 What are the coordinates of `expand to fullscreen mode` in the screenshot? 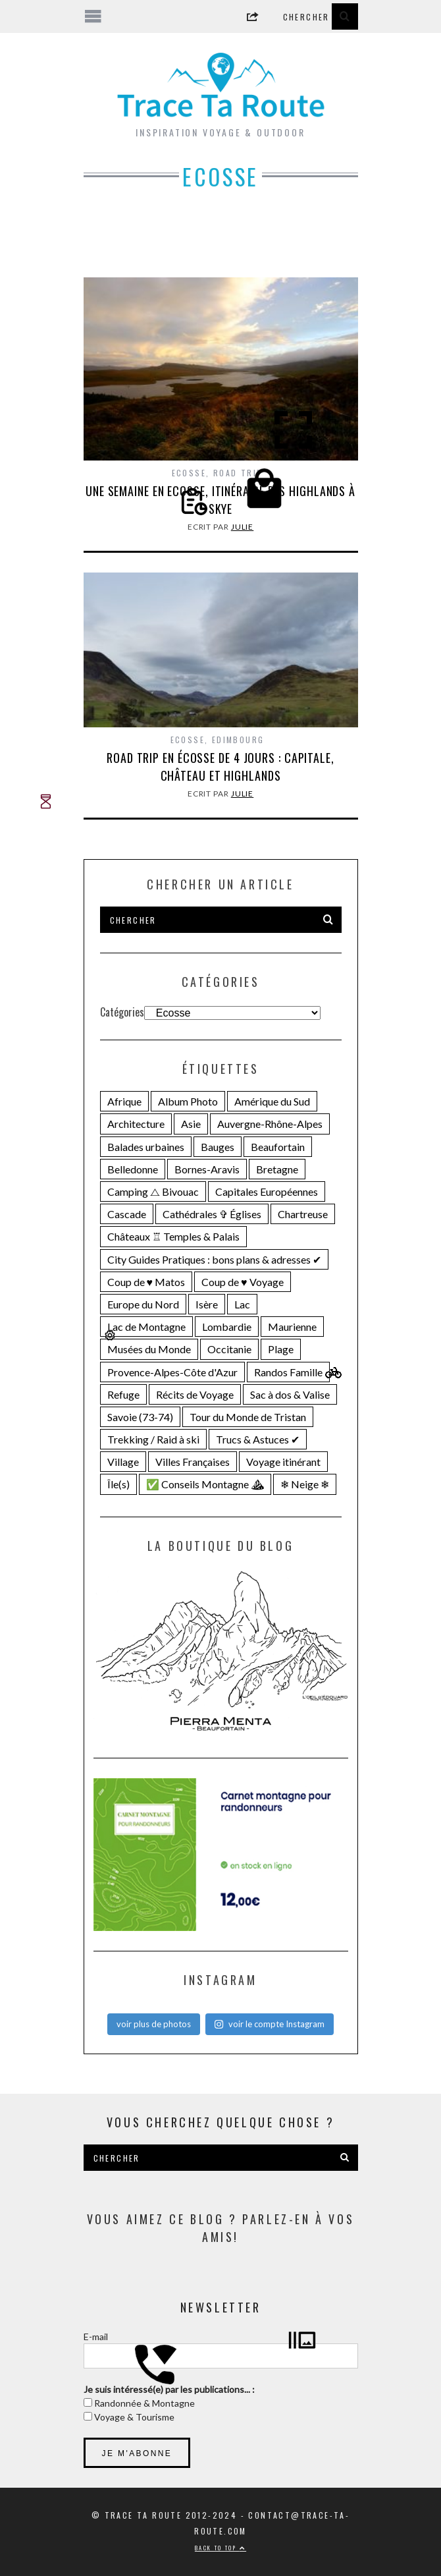 It's located at (293, 430).